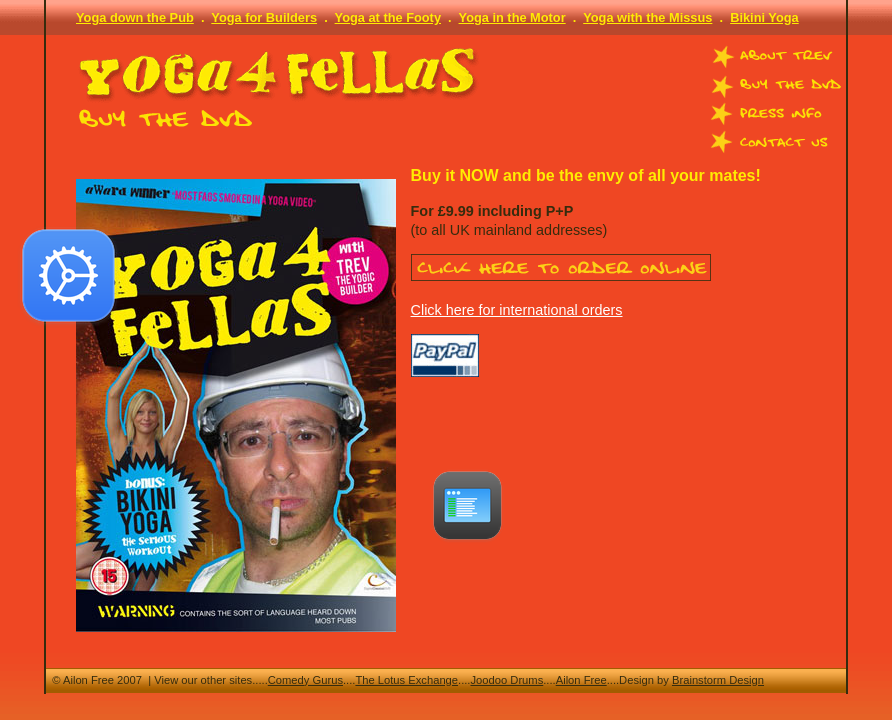 The width and height of the screenshot is (892, 720). I want to click on access system settings and preferences, so click(68, 275).